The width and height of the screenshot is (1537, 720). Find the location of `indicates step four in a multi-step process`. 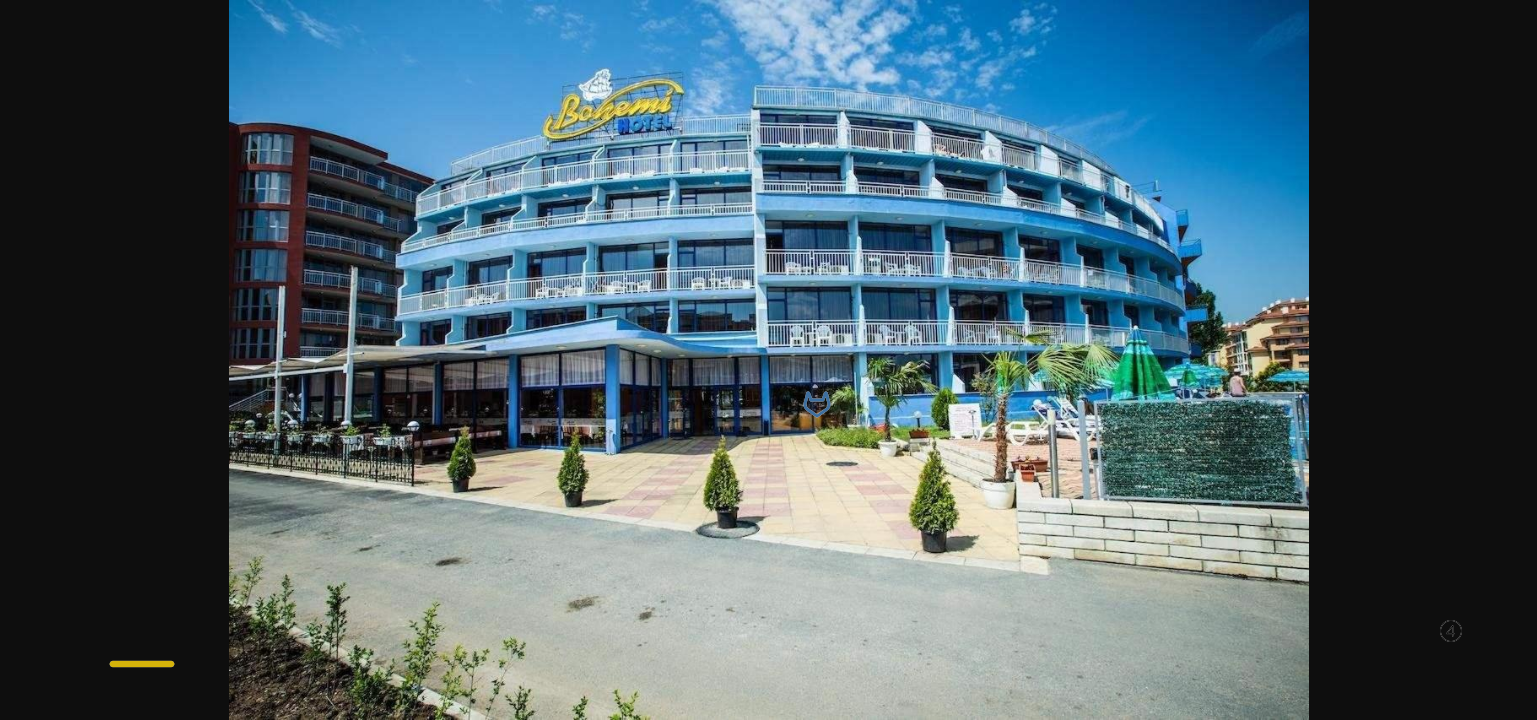

indicates step four in a multi-step process is located at coordinates (1451, 631).